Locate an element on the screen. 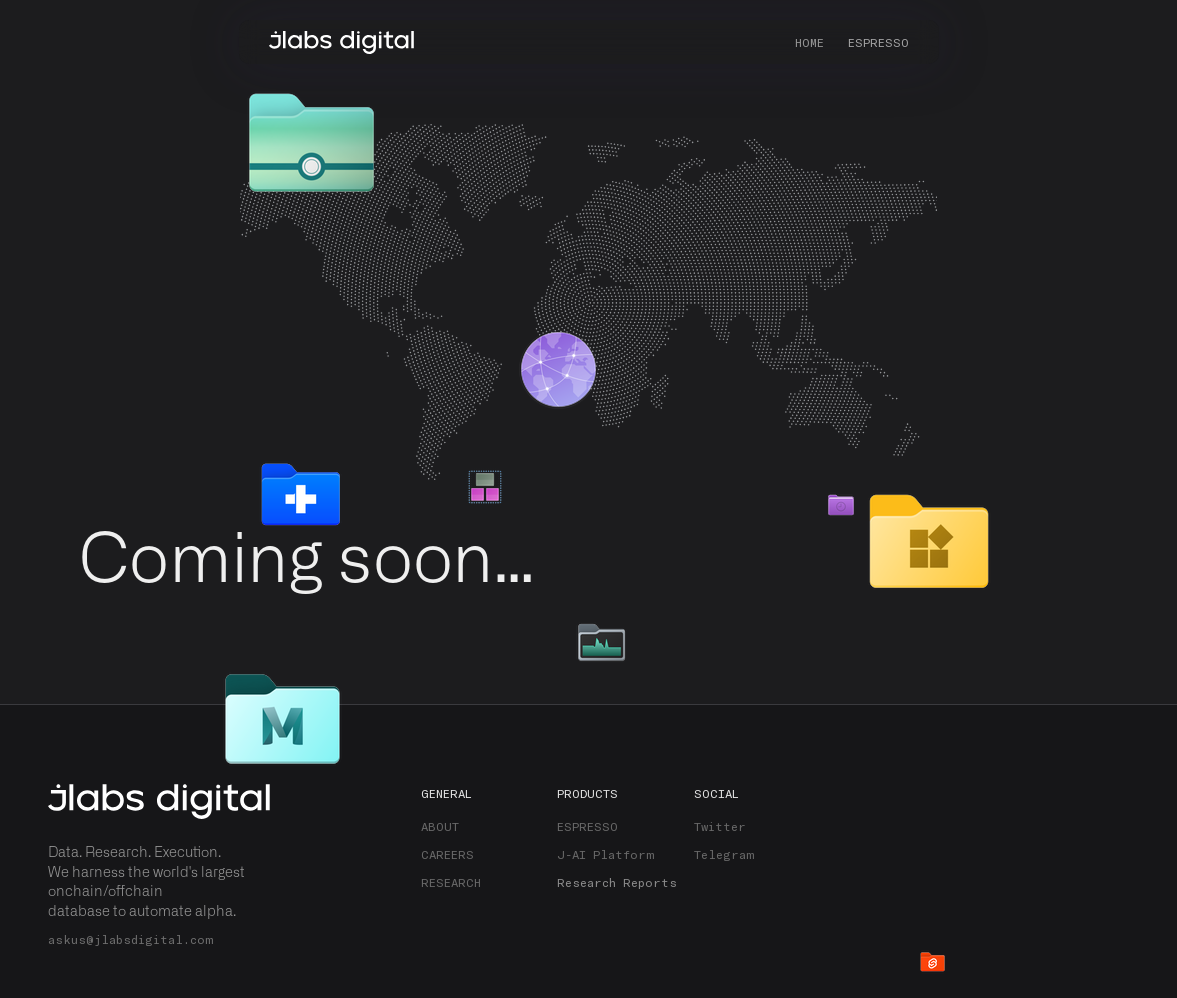 This screenshot has width=1177, height=998. open internet or web browser application is located at coordinates (558, 369).